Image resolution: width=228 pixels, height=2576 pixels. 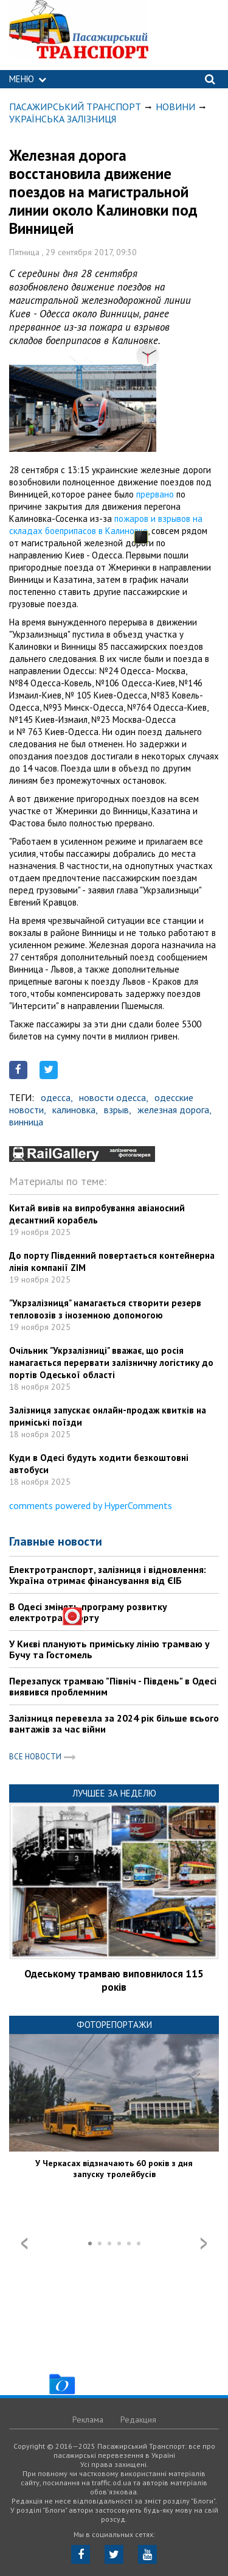 What do you see at coordinates (148, 355) in the screenshot?
I see `open recently accessed documents` at bounding box center [148, 355].